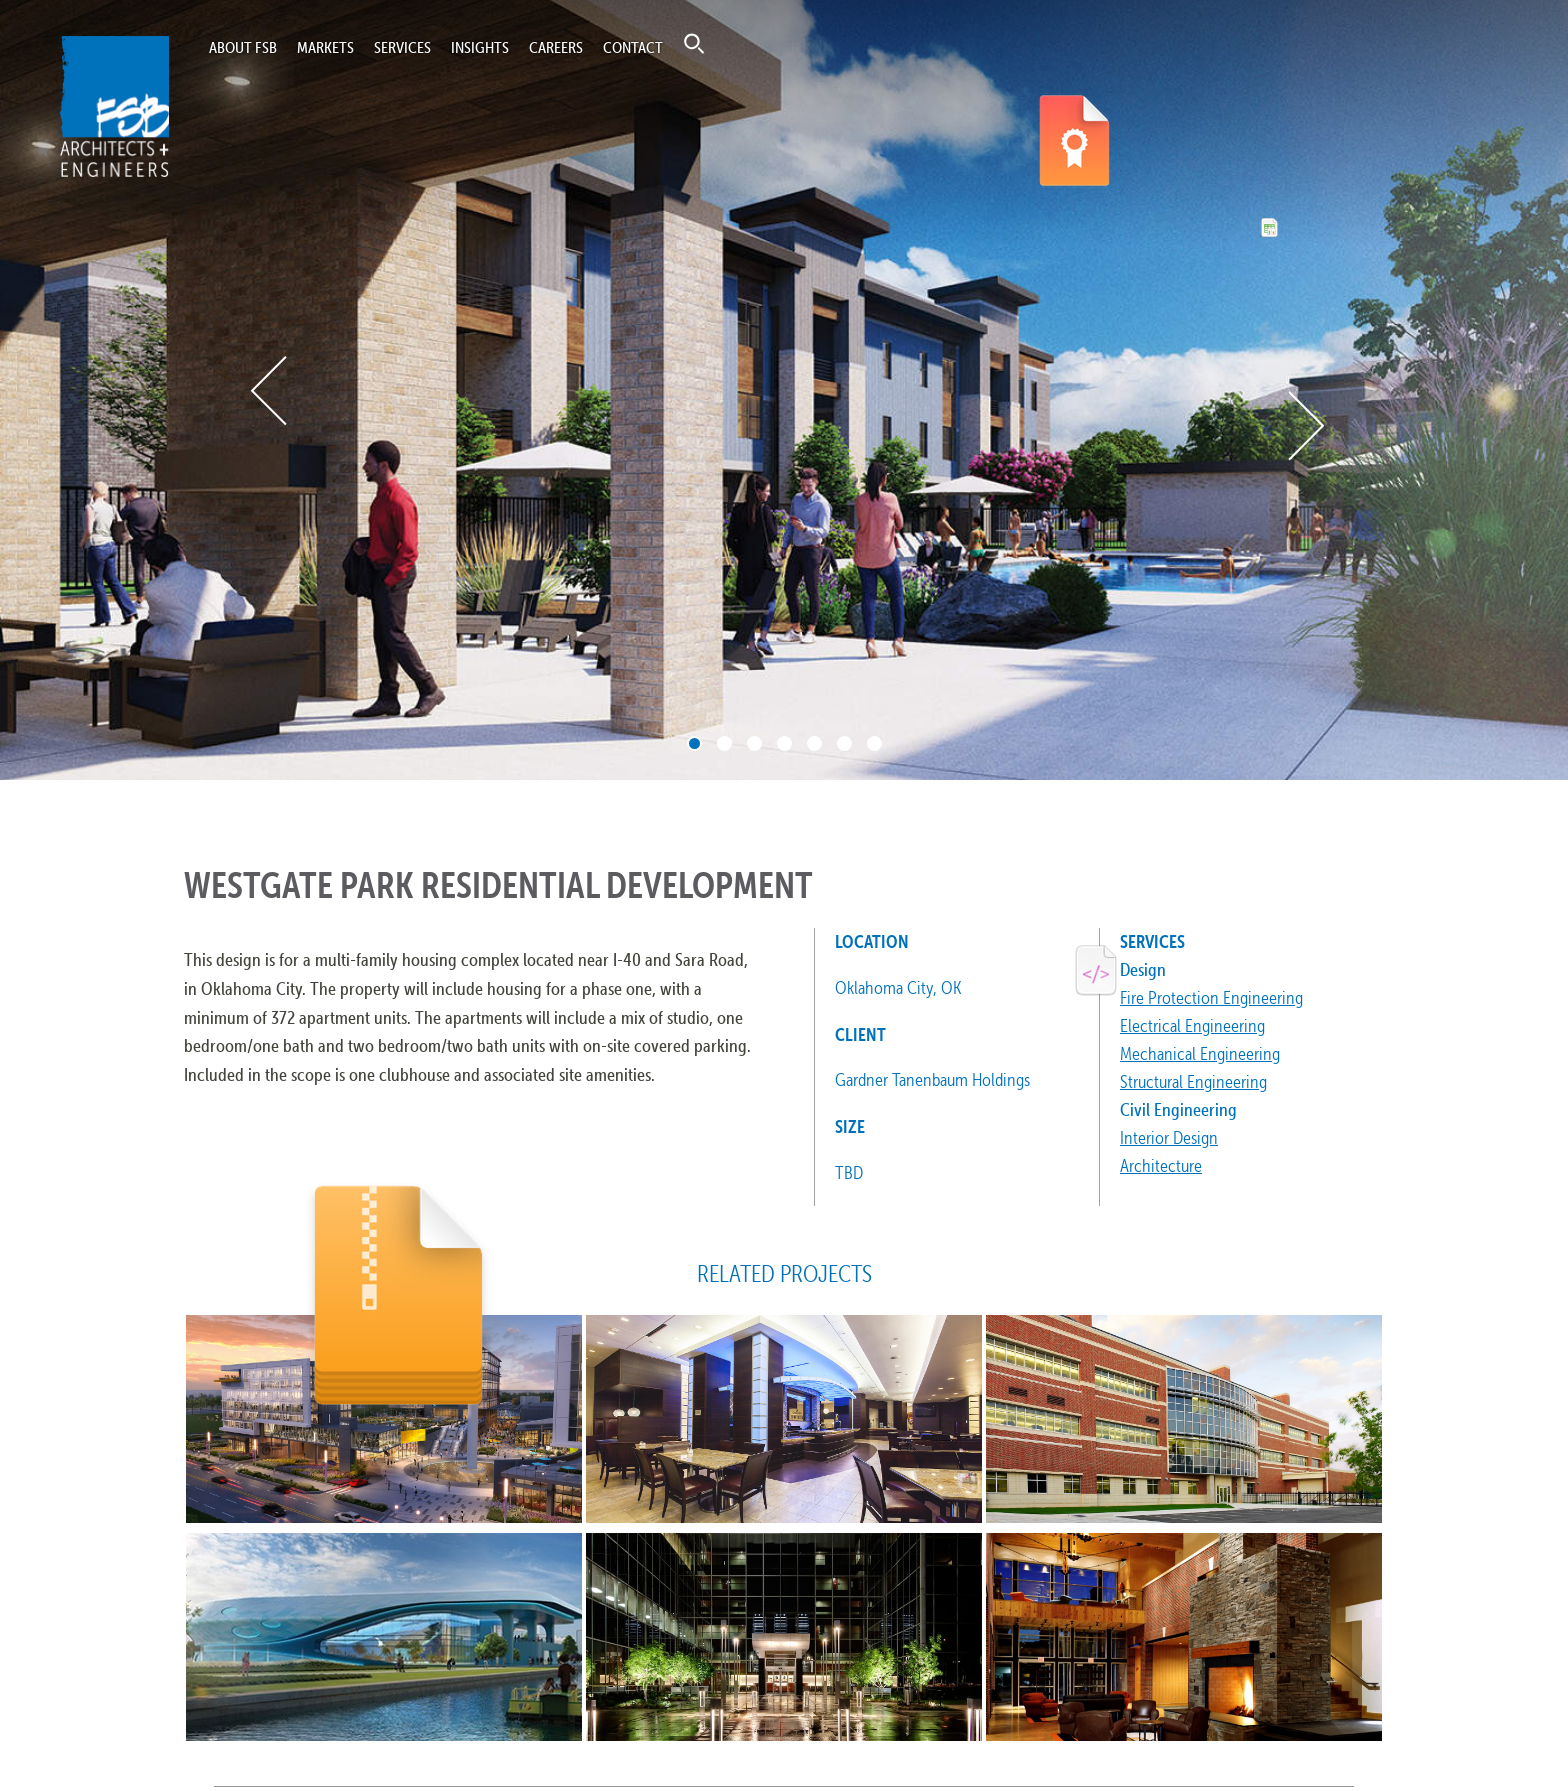 The image size is (1568, 1791). I want to click on an XML or markup file, so click(1096, 970).